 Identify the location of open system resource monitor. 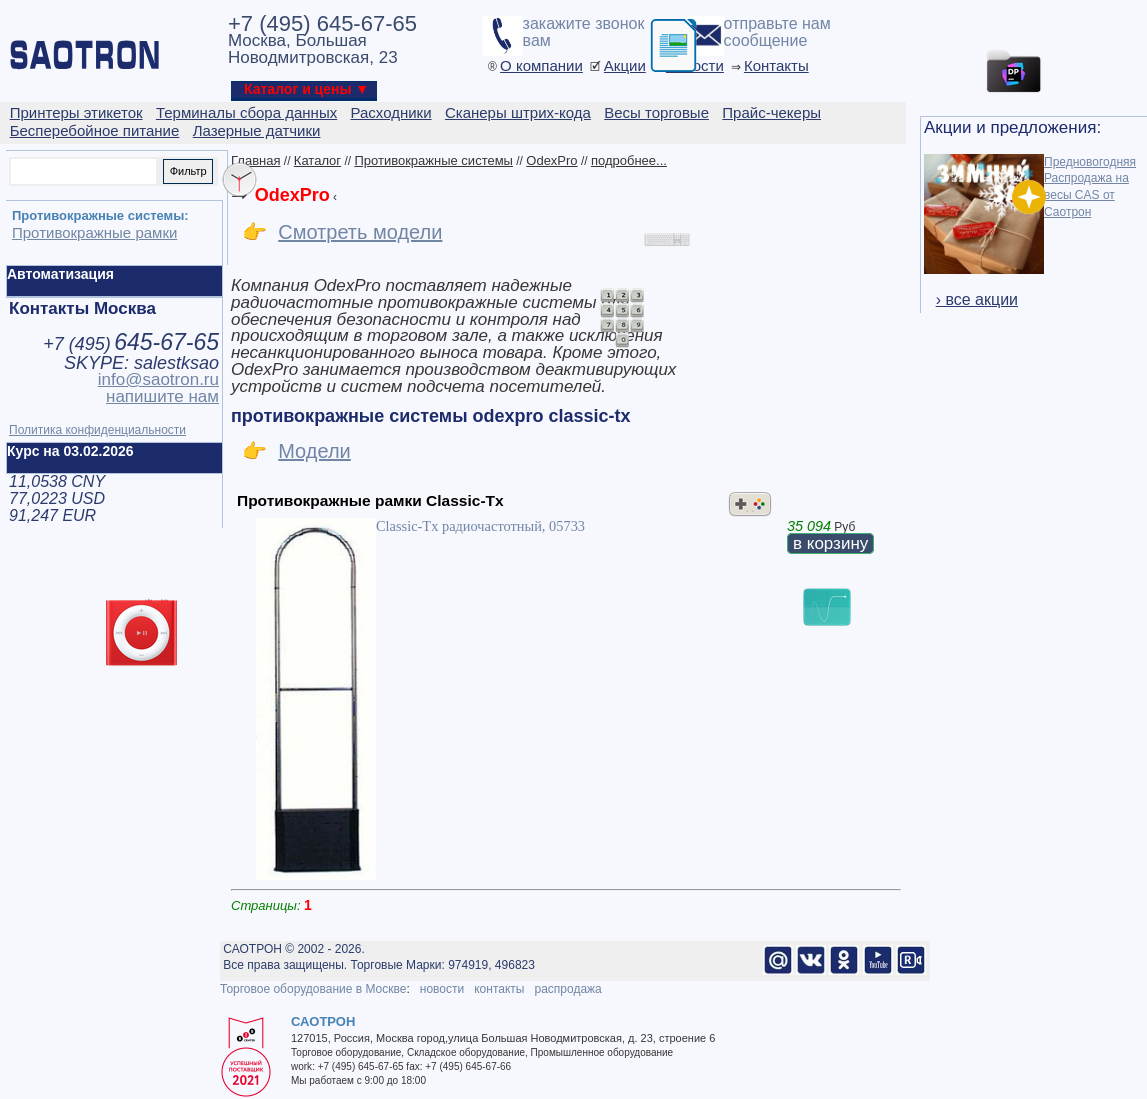
(827, 607).